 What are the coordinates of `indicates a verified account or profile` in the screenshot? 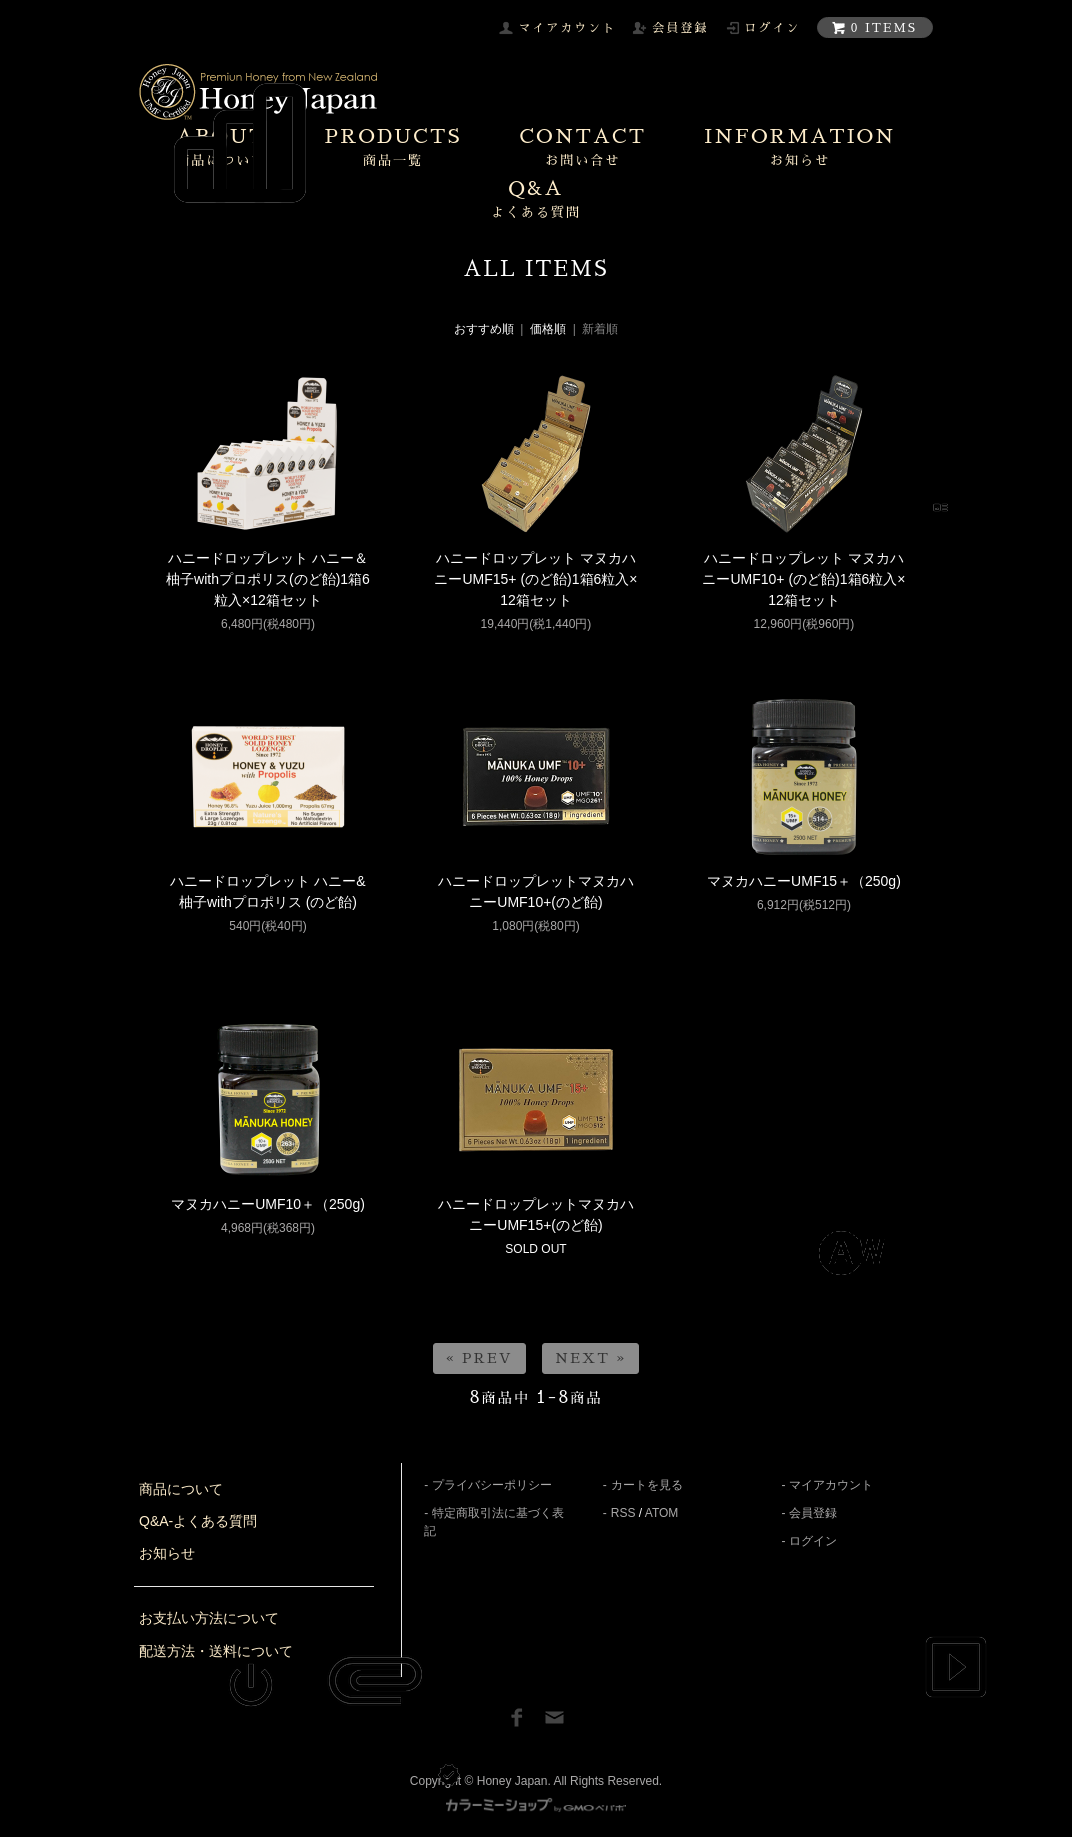 It's located at (449, 1775).